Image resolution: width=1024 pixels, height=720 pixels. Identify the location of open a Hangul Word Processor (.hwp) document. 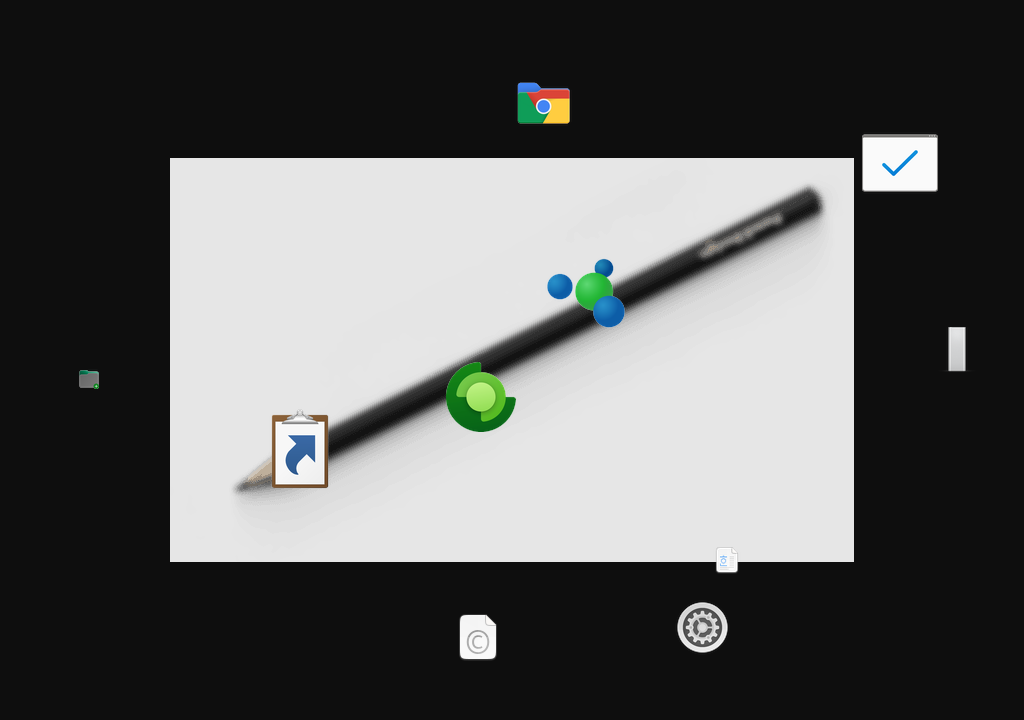
(727, 560).